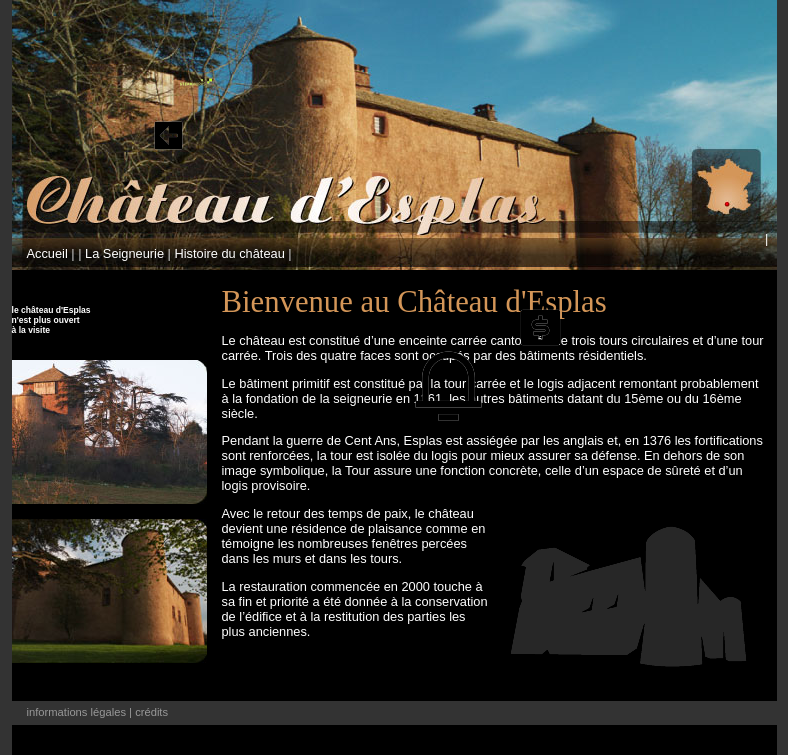 The height and width of the screenshot is (755, 788). Describe the element at coordinates (448, 384) in the screenshot. I see `notification or alert indicator` at that location.